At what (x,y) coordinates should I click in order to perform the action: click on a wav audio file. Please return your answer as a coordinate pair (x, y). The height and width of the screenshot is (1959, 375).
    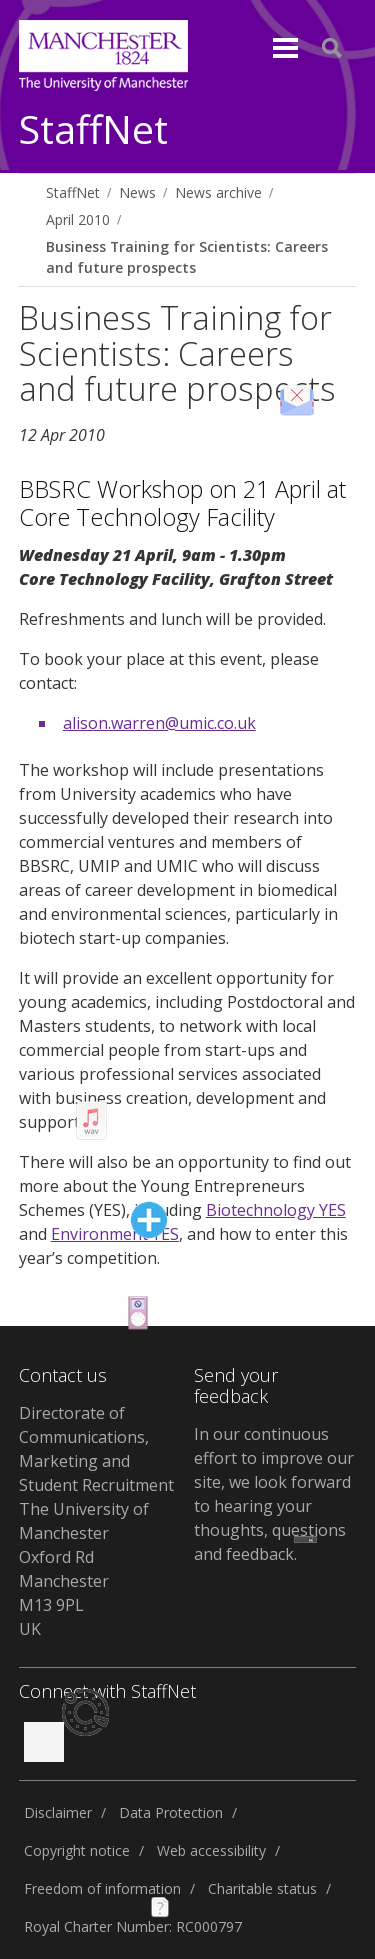
    Looking at the image, I should click on (91, 1120).